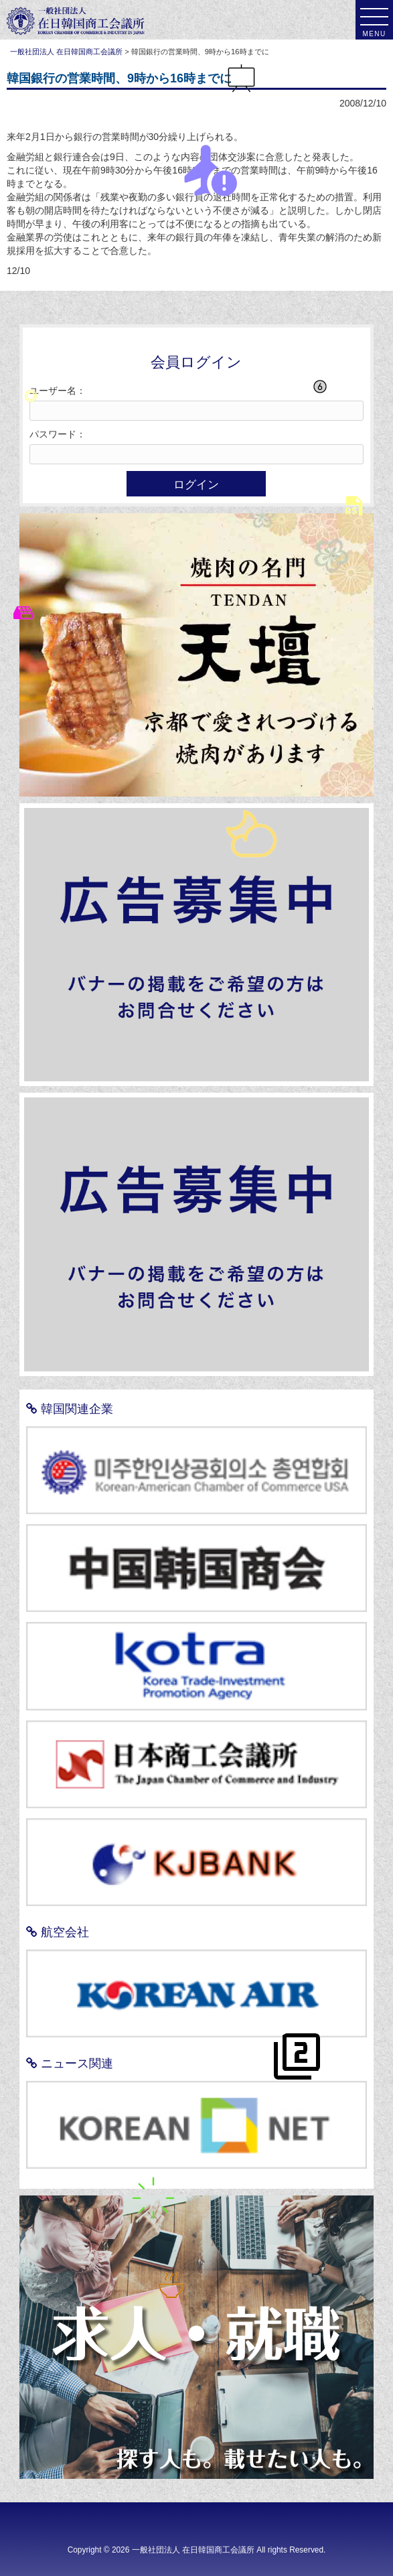 The width and height of the screenshot is (393, 2576). Describe the element at coordinates (23, 613) in the screenshot. I see `access solar panel settings` at that location.